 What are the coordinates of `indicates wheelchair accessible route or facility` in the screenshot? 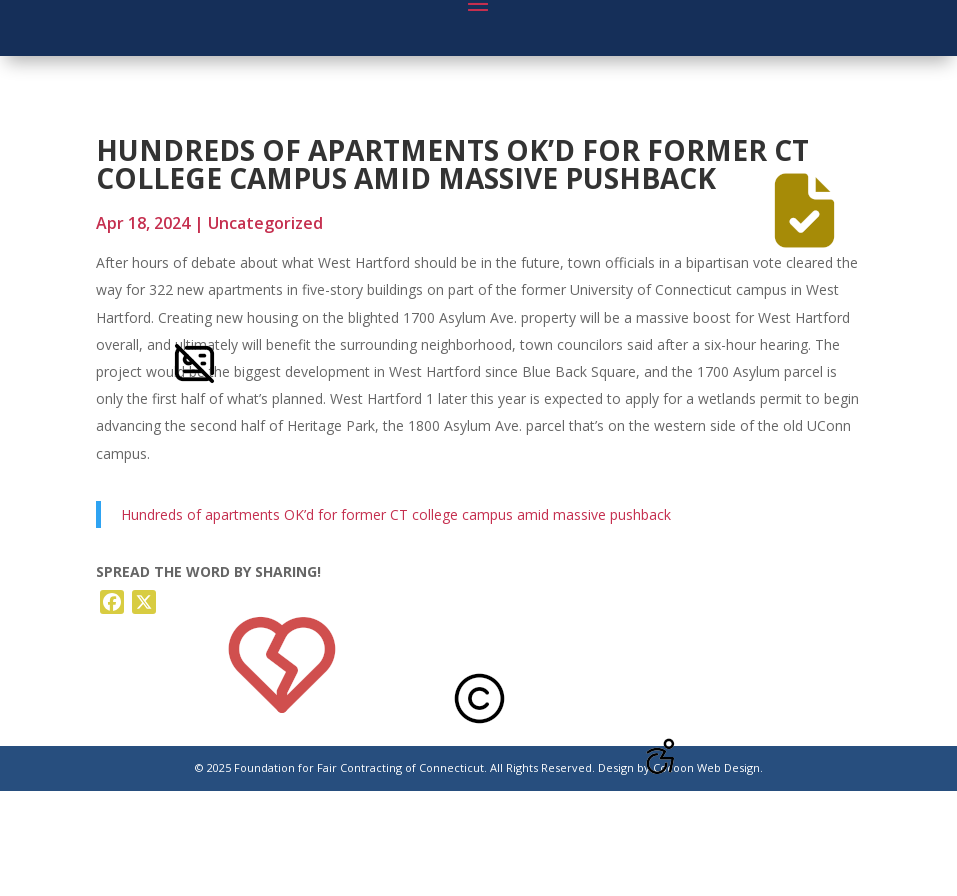 It's located at (661, 757).